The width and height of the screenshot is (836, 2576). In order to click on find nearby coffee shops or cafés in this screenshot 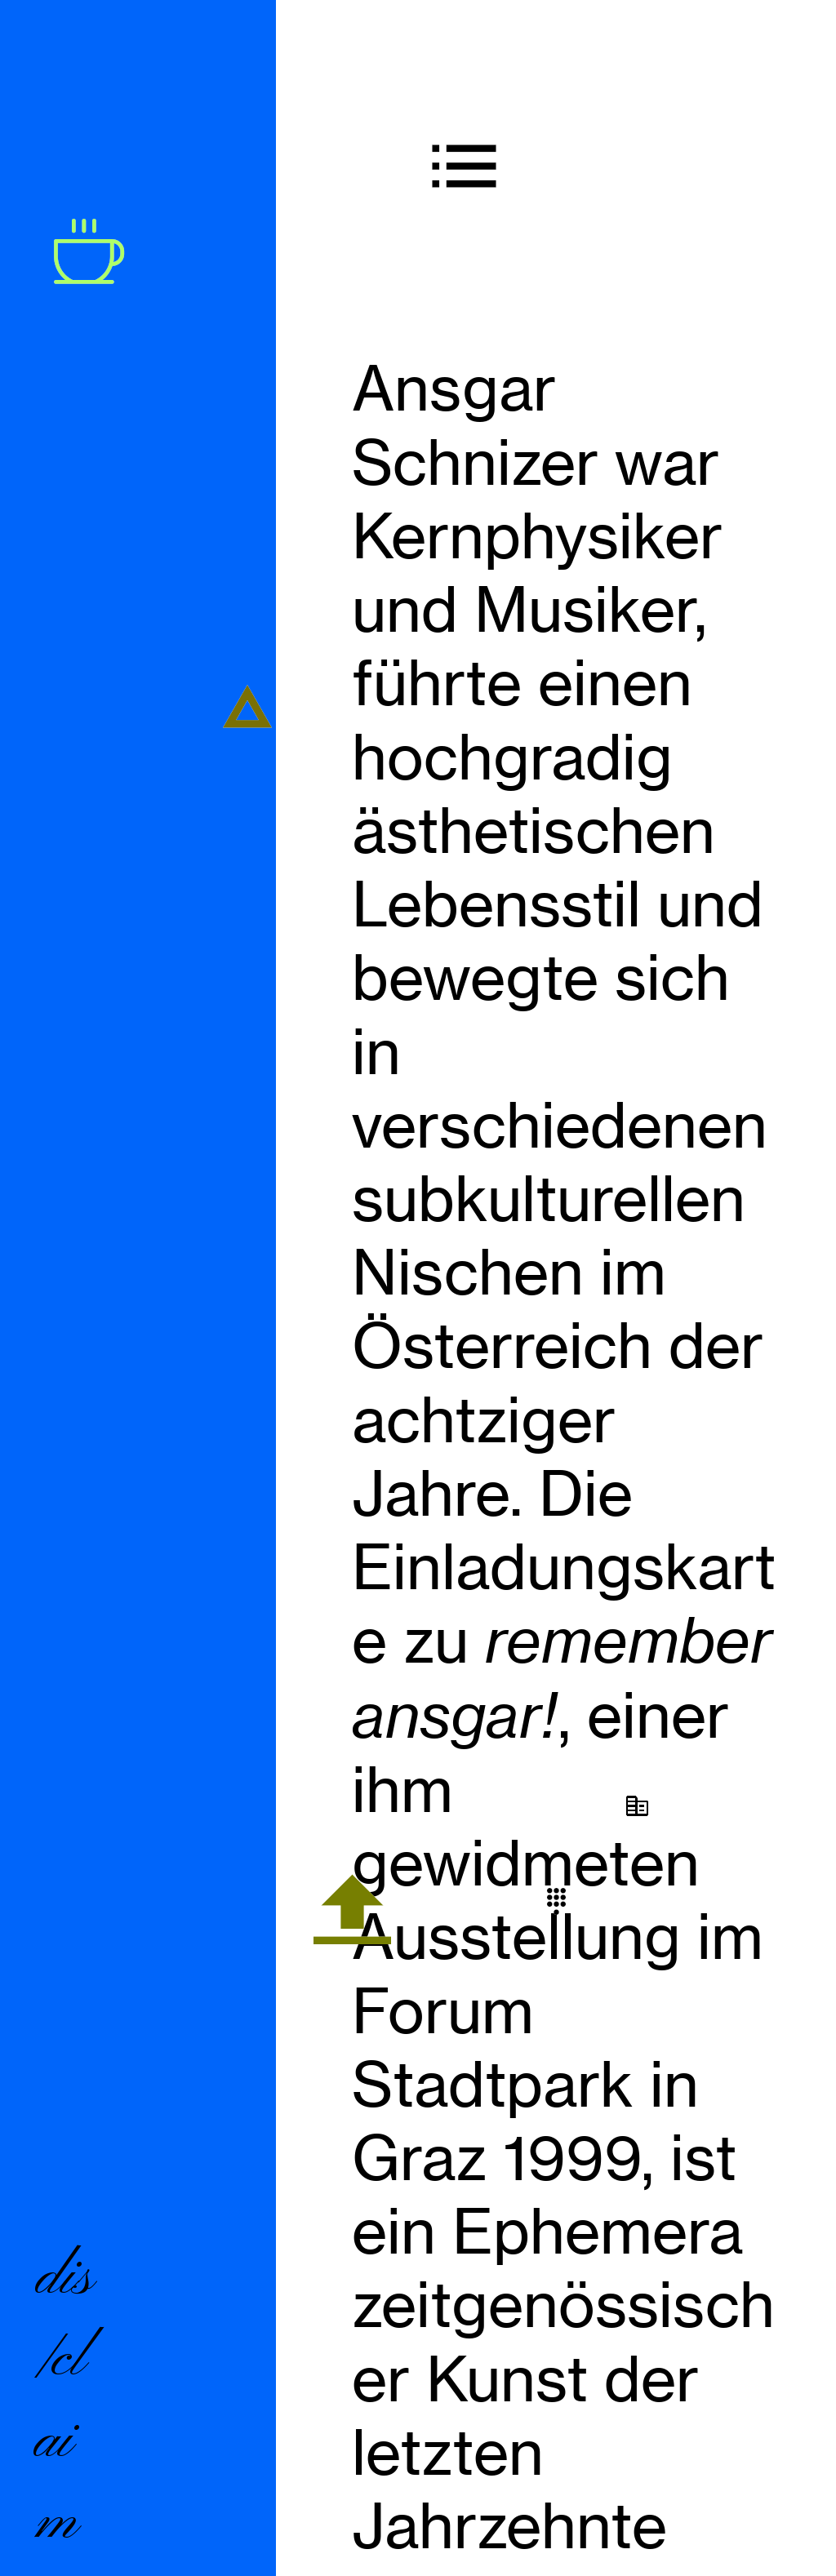, I will do `click(87, 254)`.